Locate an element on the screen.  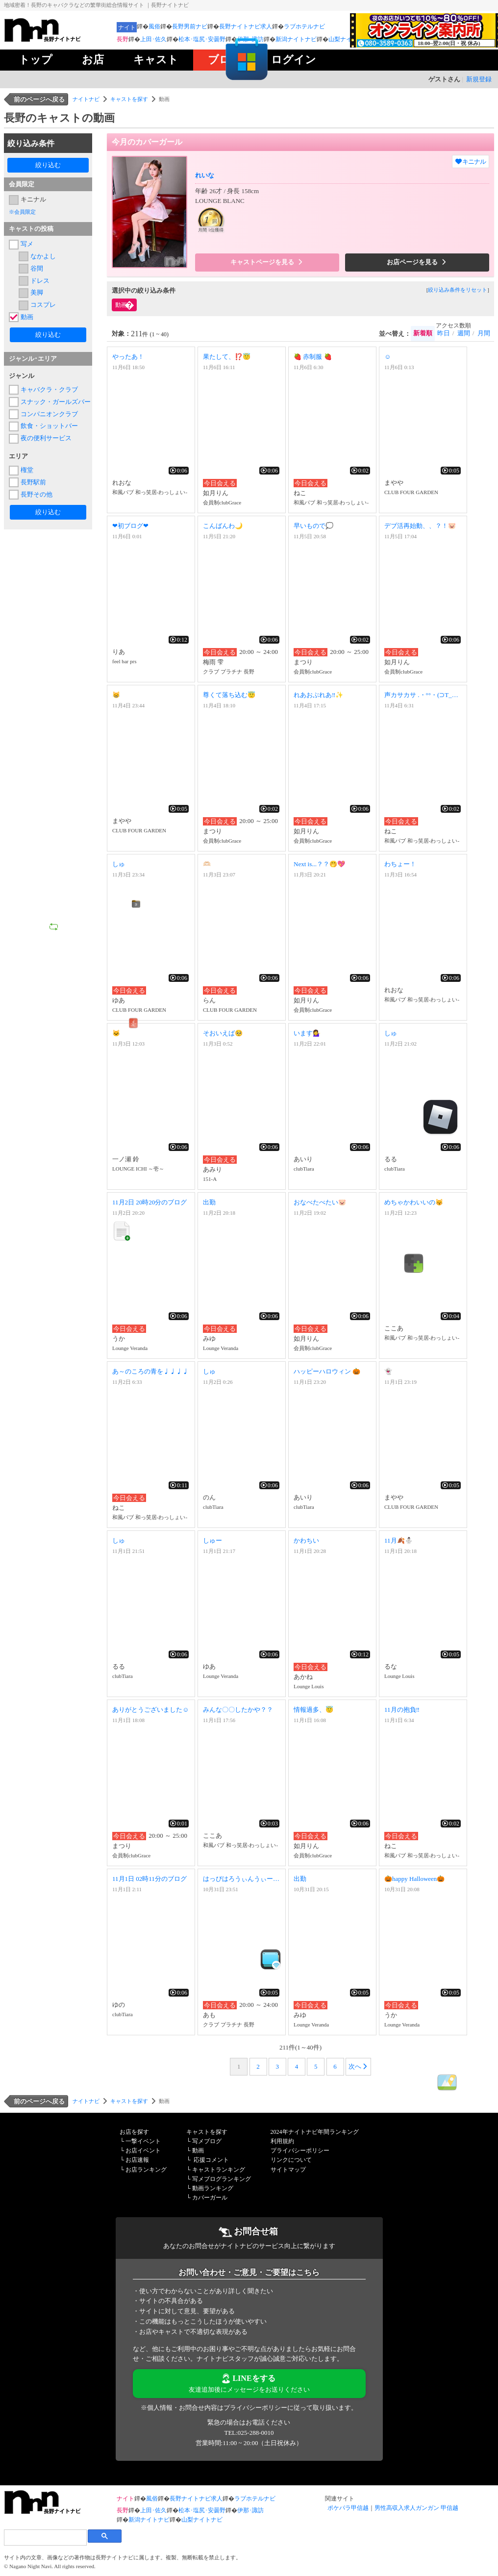
open gnome extensions manager is located at coordinates (414, 1263).